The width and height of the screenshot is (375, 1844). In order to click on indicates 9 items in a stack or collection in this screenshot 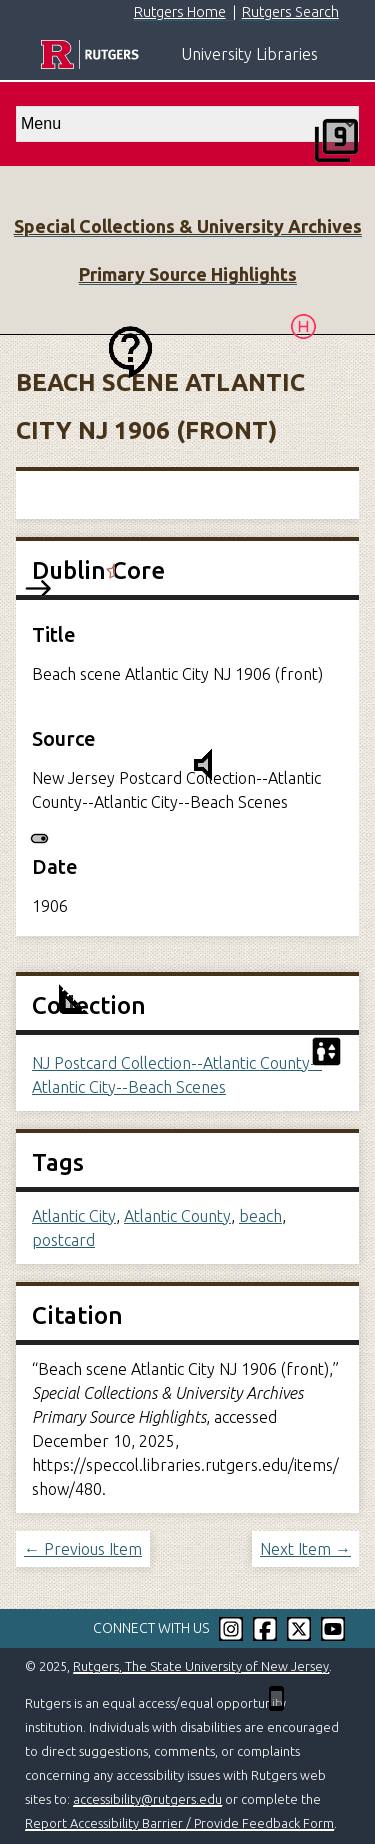, I will do `click(336, 140)`.